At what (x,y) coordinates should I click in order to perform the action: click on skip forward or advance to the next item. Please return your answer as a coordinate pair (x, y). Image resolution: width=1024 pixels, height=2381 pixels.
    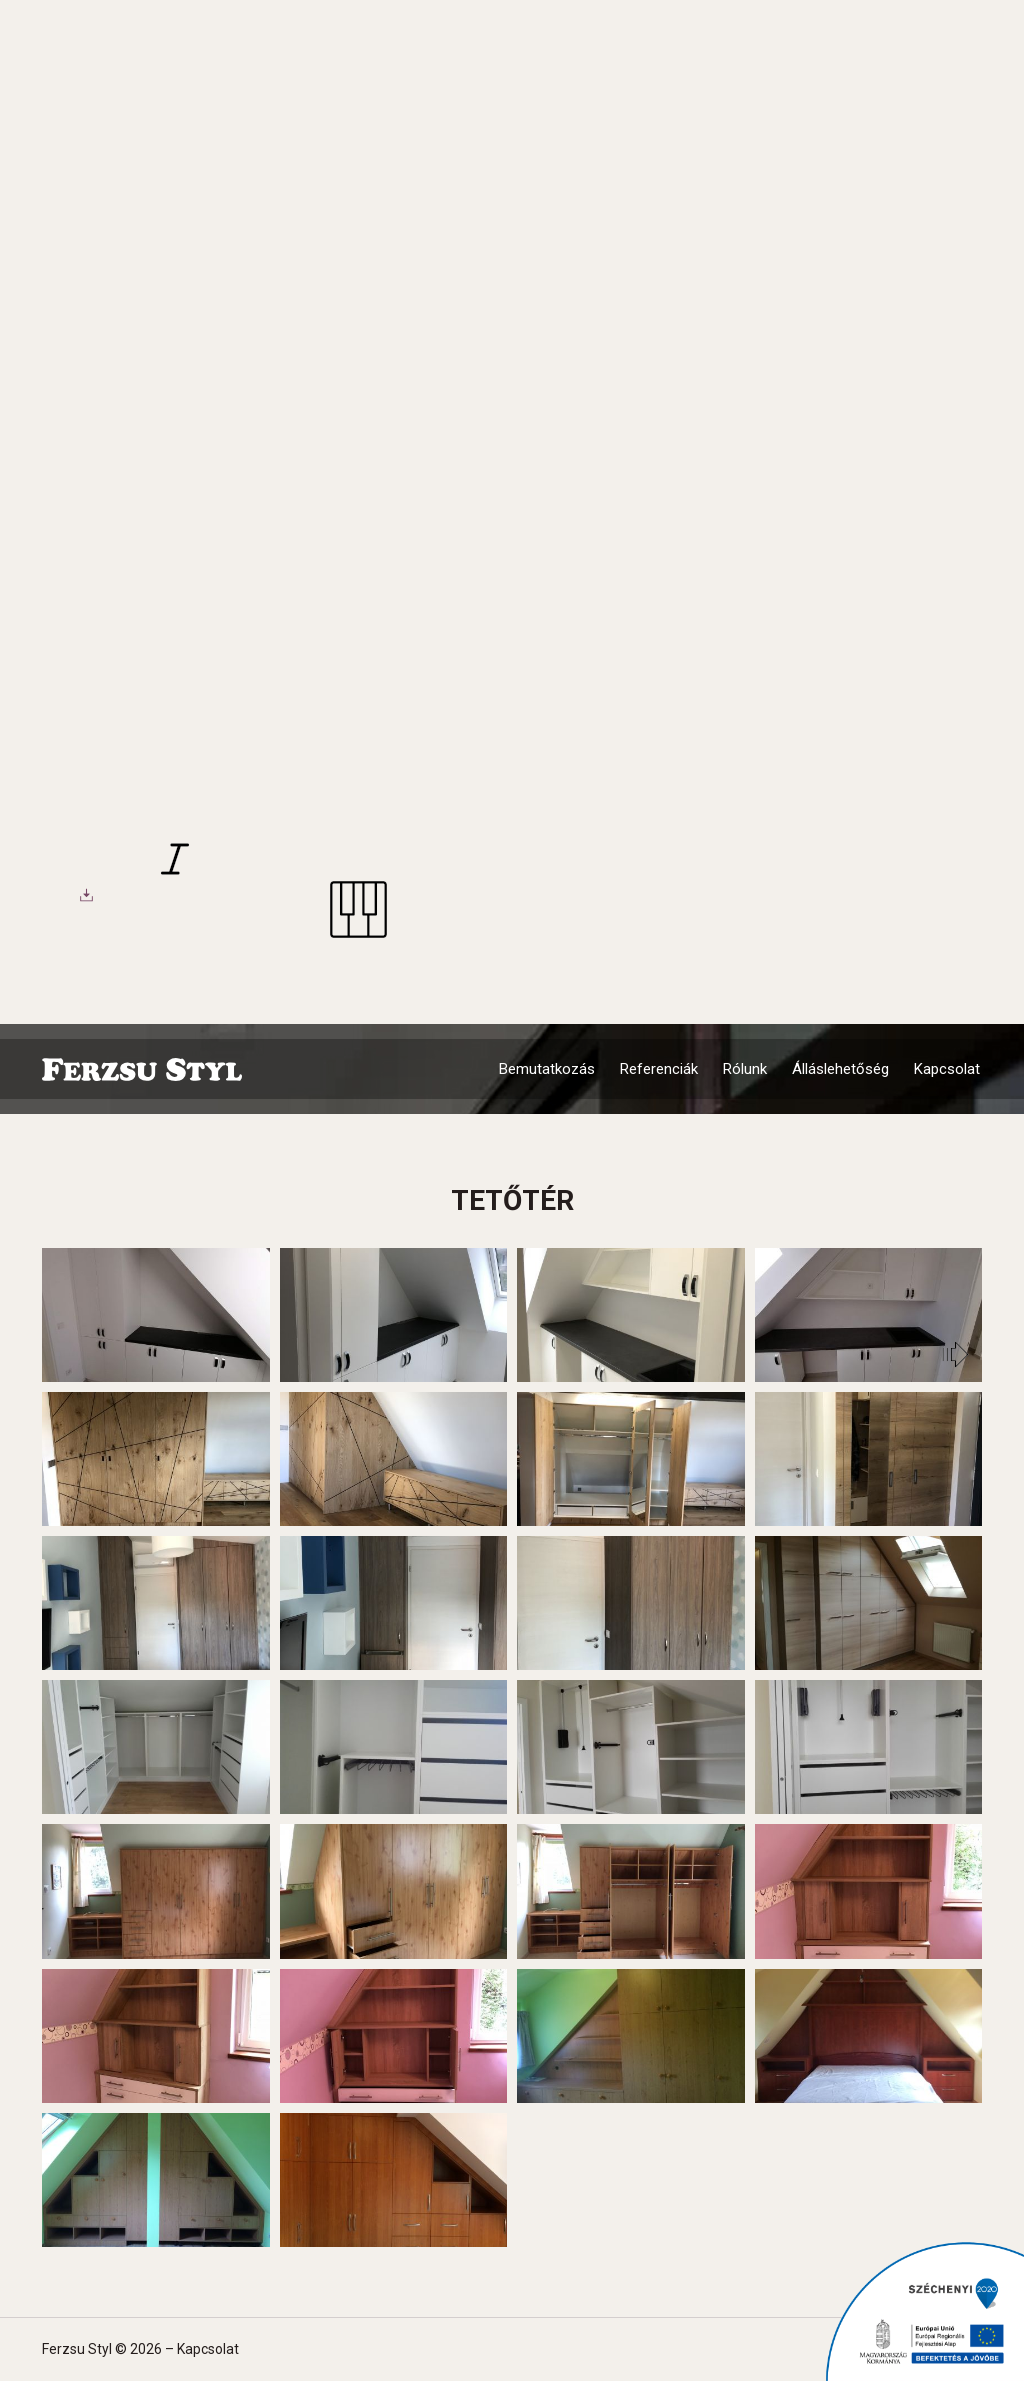
    Looking at the image, I should click on (954, 1354).